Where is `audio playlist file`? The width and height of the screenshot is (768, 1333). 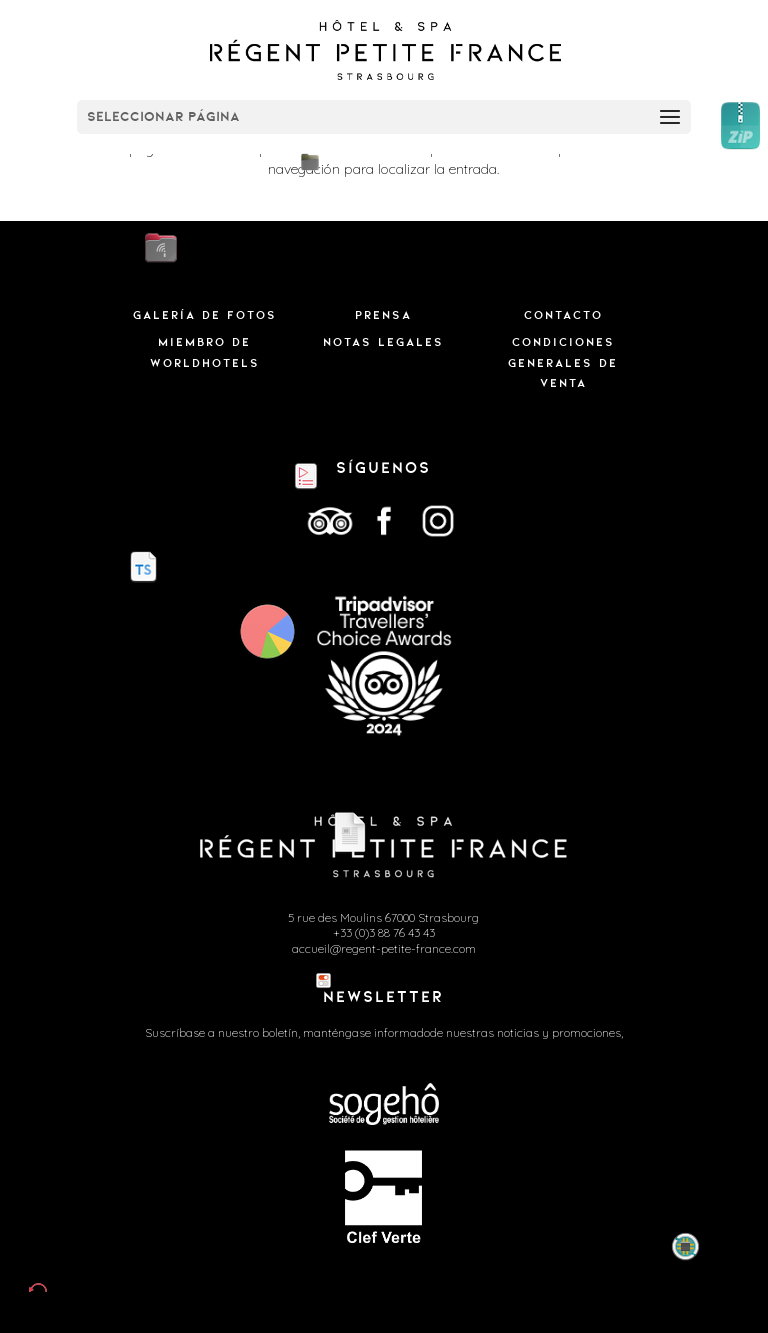
audio playlist file is located at coordinates (306, 476).